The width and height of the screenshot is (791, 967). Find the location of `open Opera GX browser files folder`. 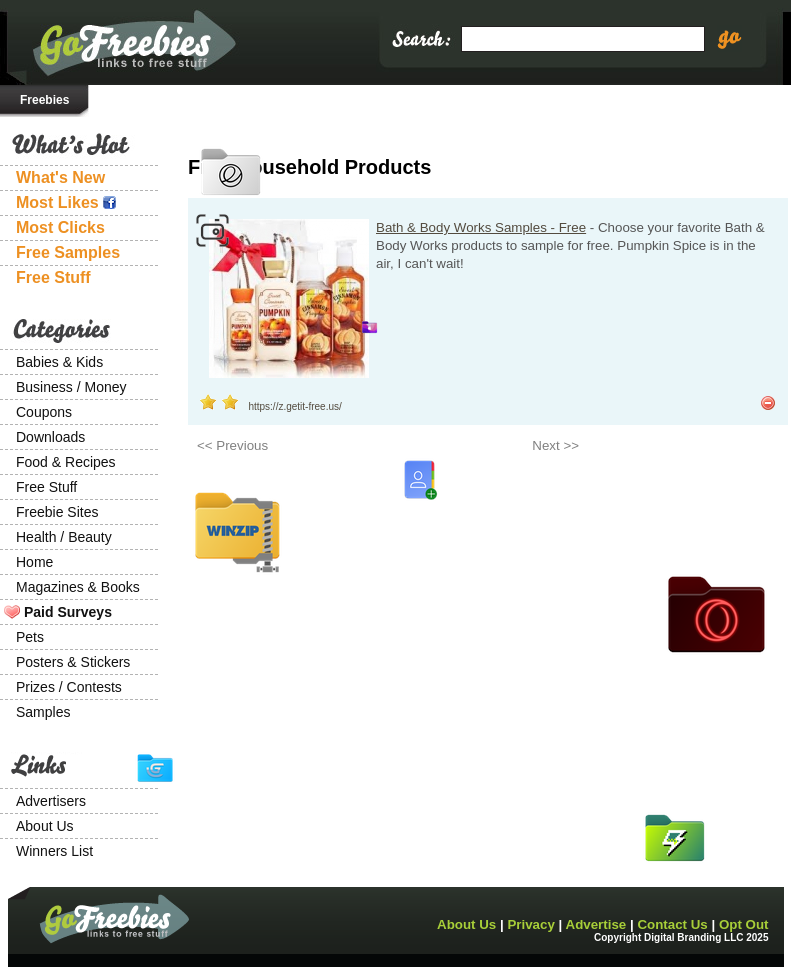

open Opera GX browser files folder is located at coordinates (716, 617).